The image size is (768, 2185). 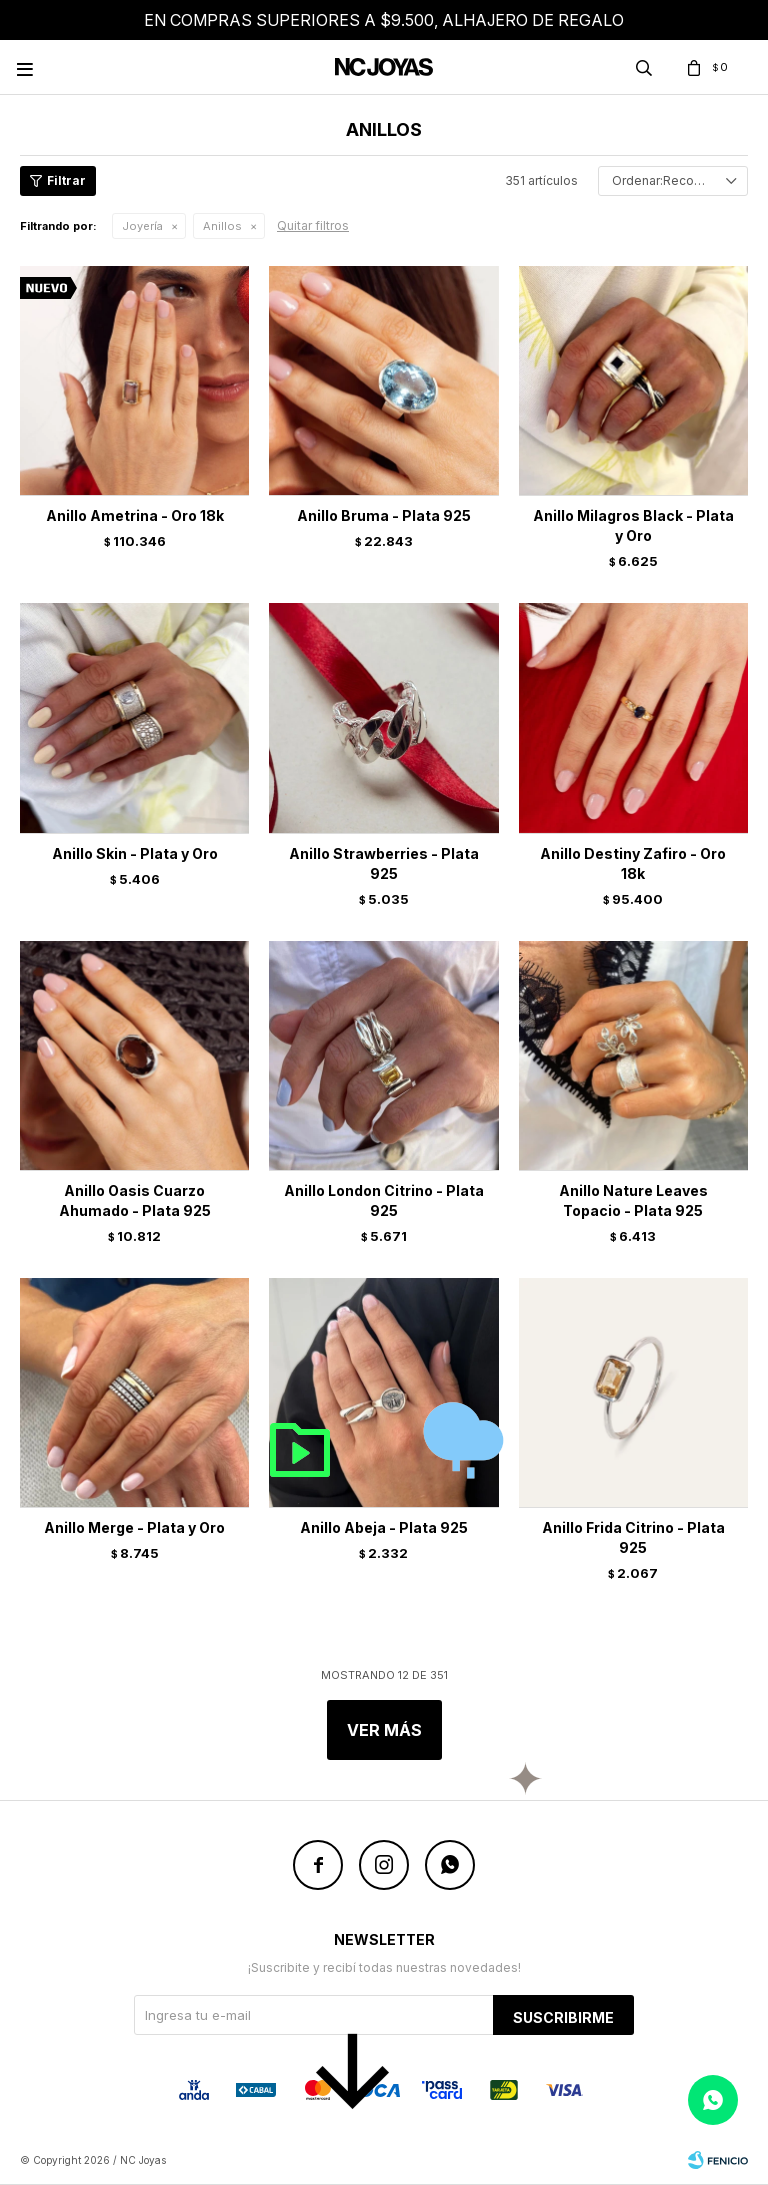 I want to click on open video files folder, so click(x=300, y=1450).